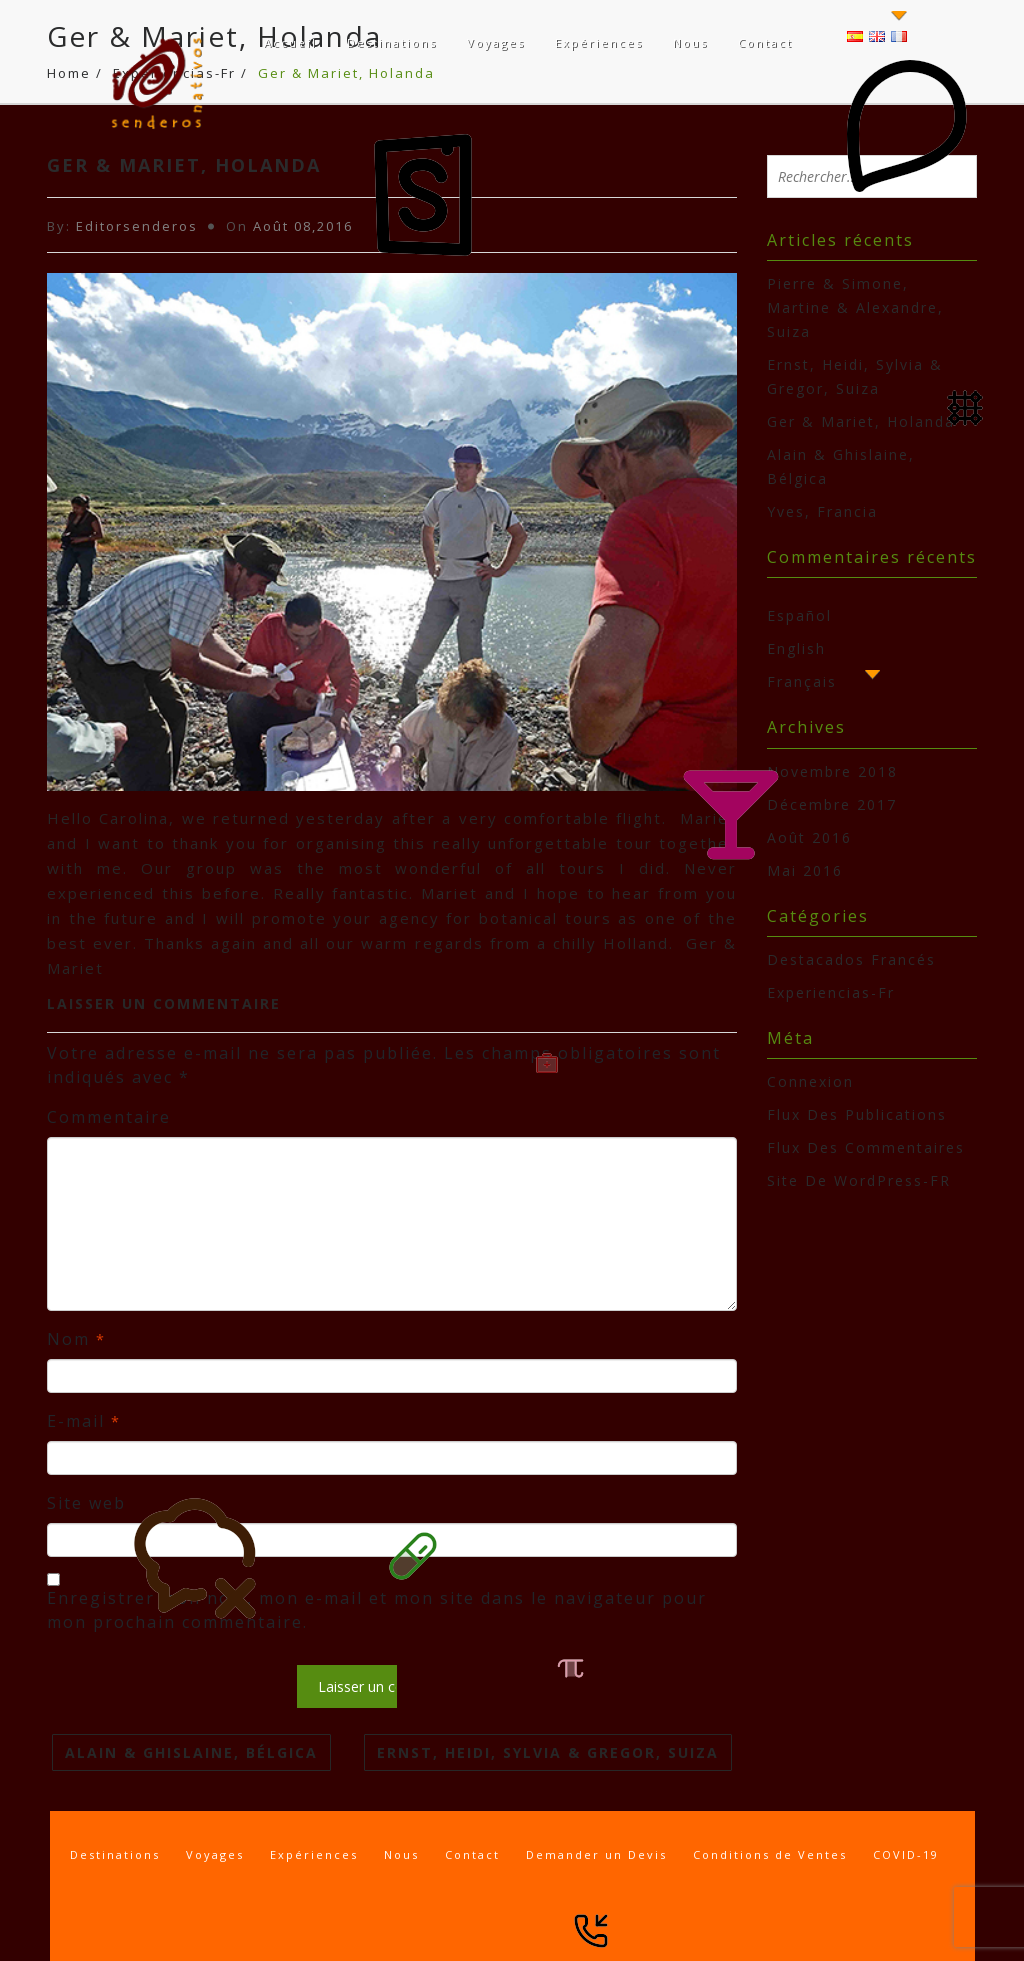 This screenshot has width=1024, height=1961. What do you see at coordinates (571, 1668) in the screenshot?
I see `access mathematical or scientific calculator functions` at bounding box center [571, 1668].